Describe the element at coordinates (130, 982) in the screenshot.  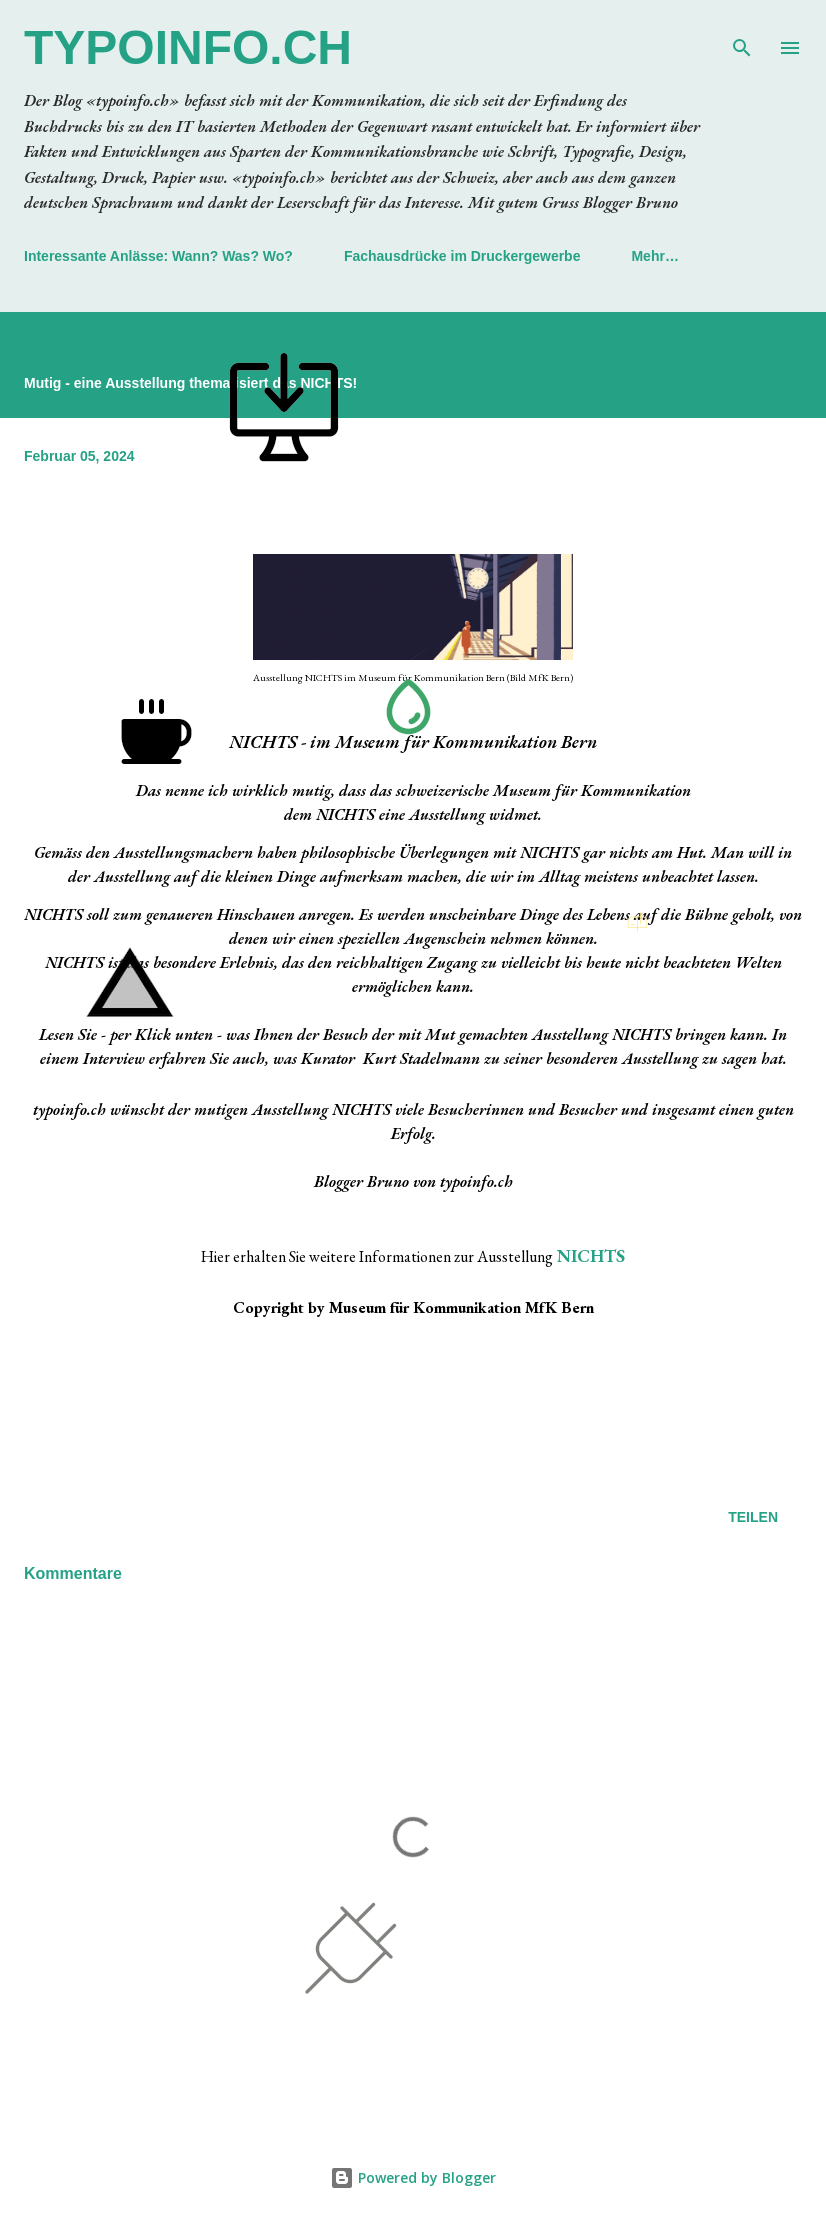
I see `view revision or change history` at that location.